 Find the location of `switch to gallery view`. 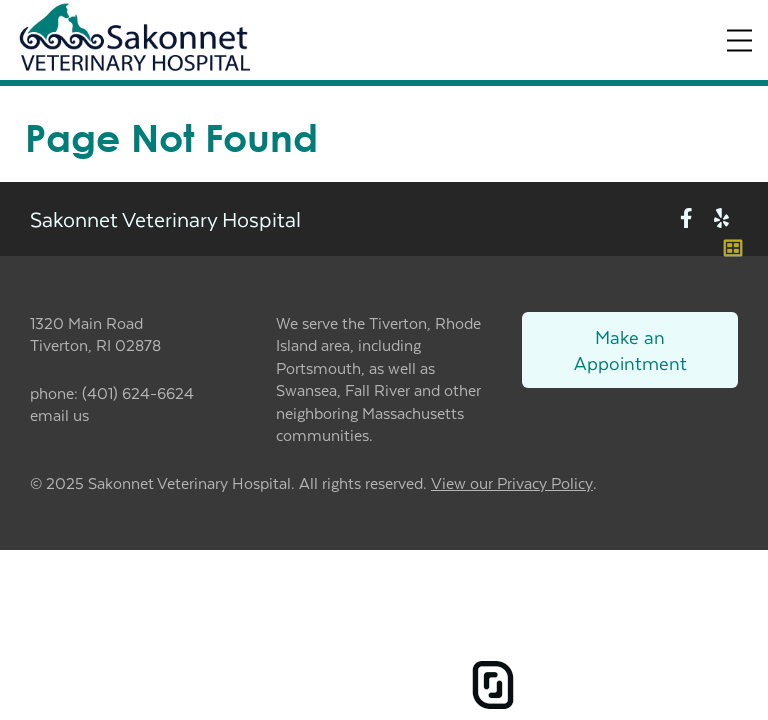

switch to gallery view is located at coordinates (733, 248).